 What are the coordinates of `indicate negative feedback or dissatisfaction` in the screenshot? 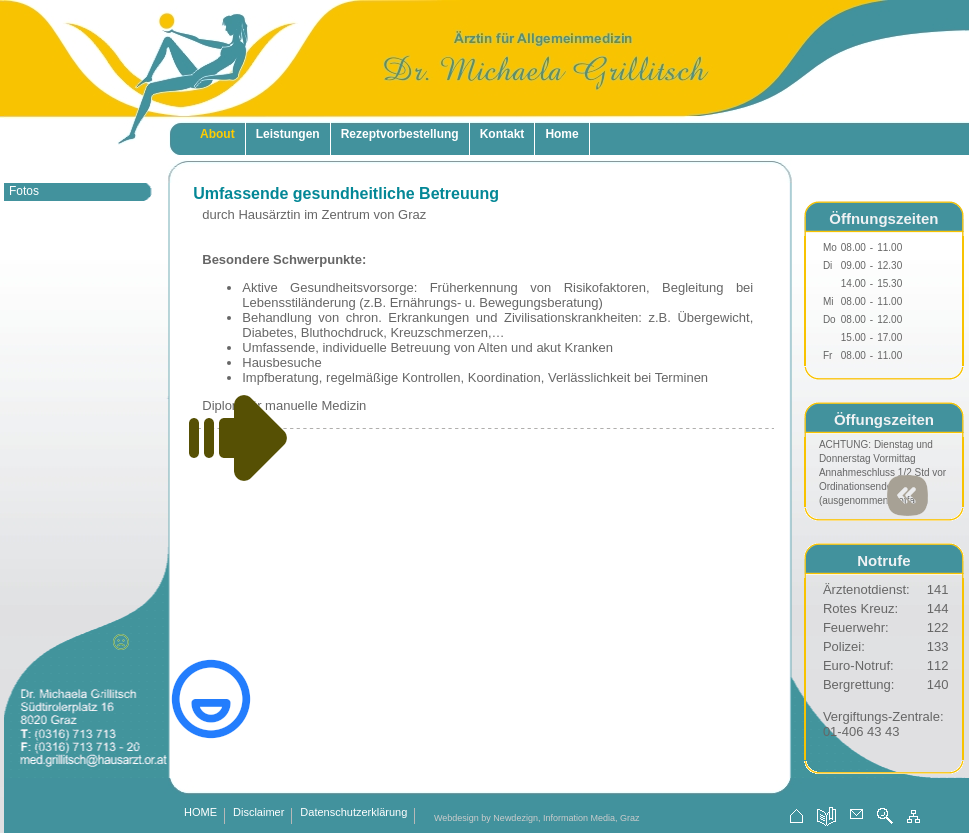 It's located at (121, 642).